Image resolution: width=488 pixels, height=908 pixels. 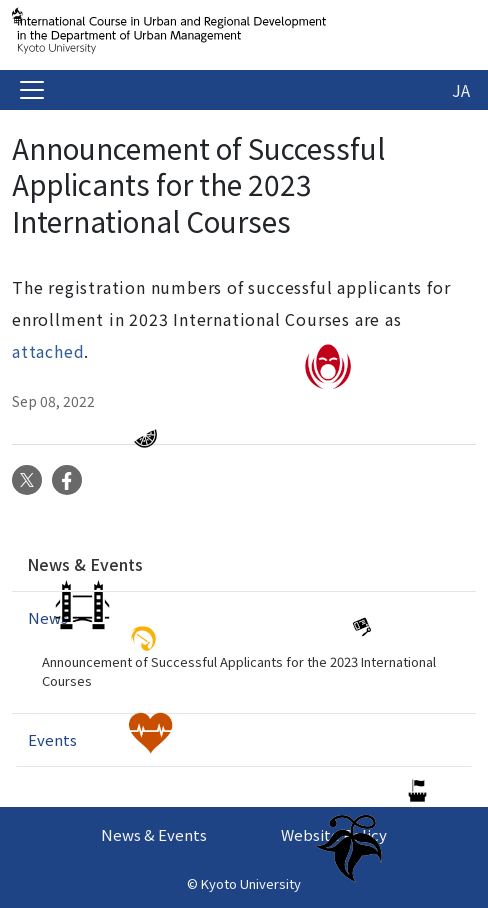 What do you see at coordinates (17, 15) in the screenshot?
I see `indicates a fire hazard or emergency alert` at bounding box center [17, 15].